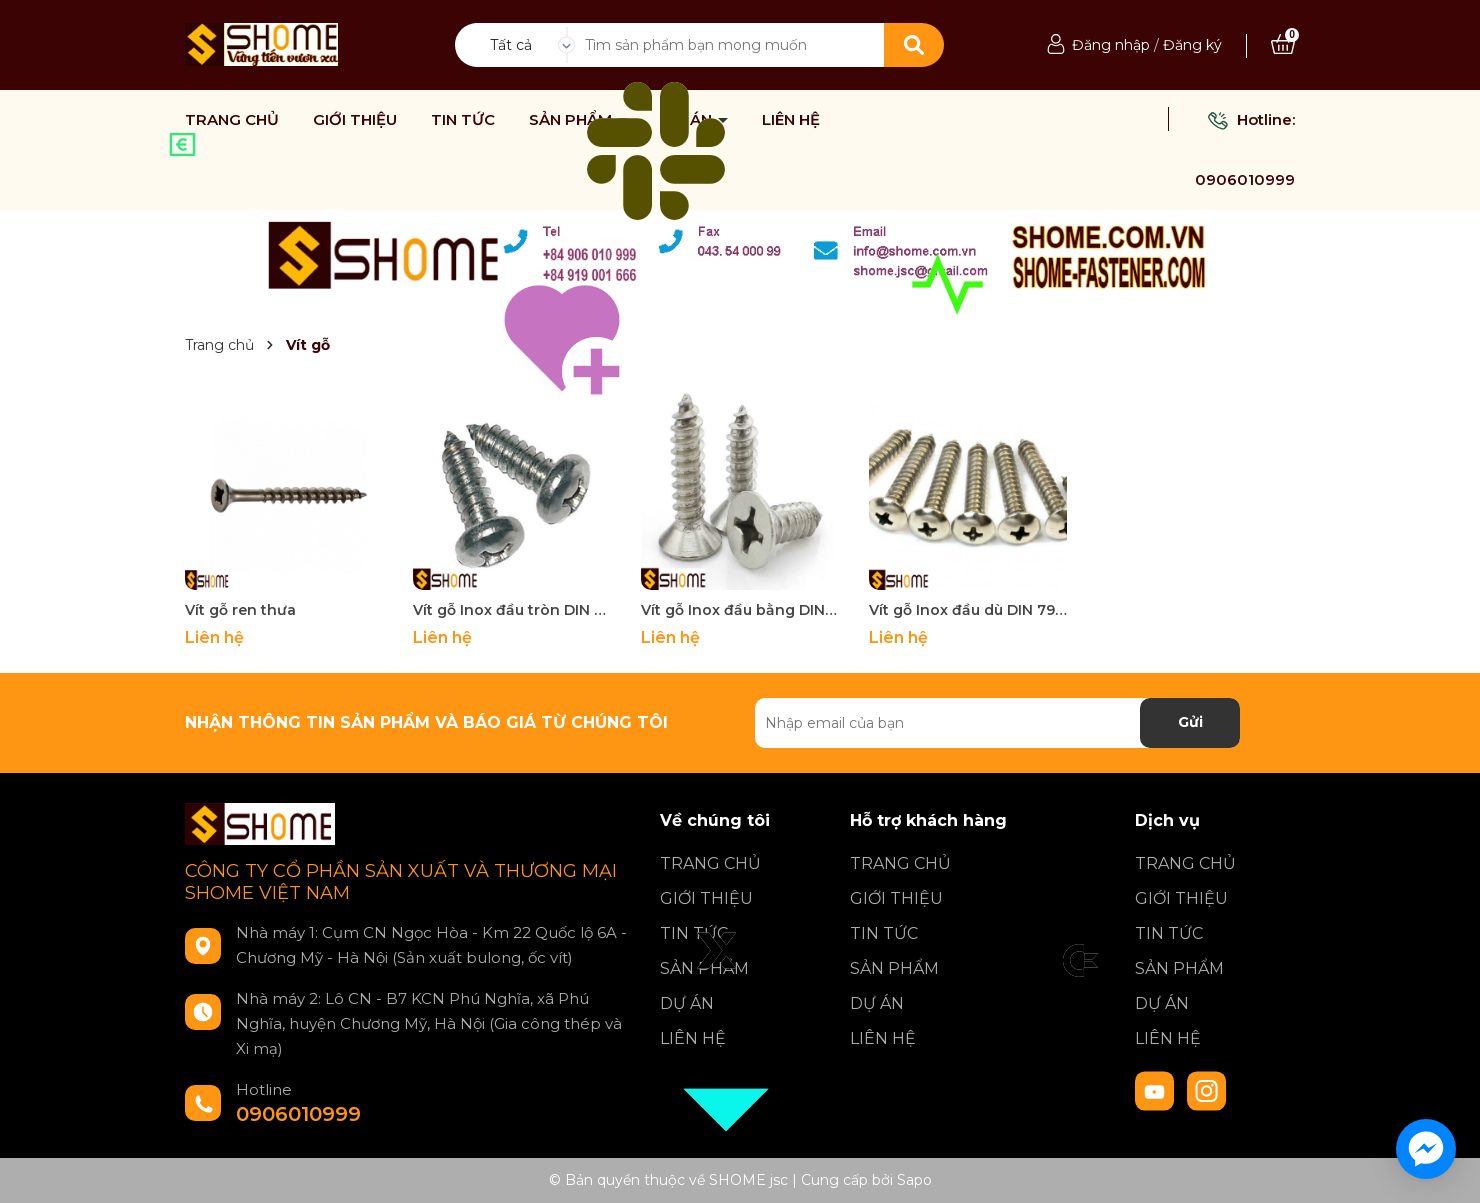 The image size is (1480, 1203). Describe the element at coordinates (656, 151) in the screenshot. I see `open Slack messaging app` at that location.